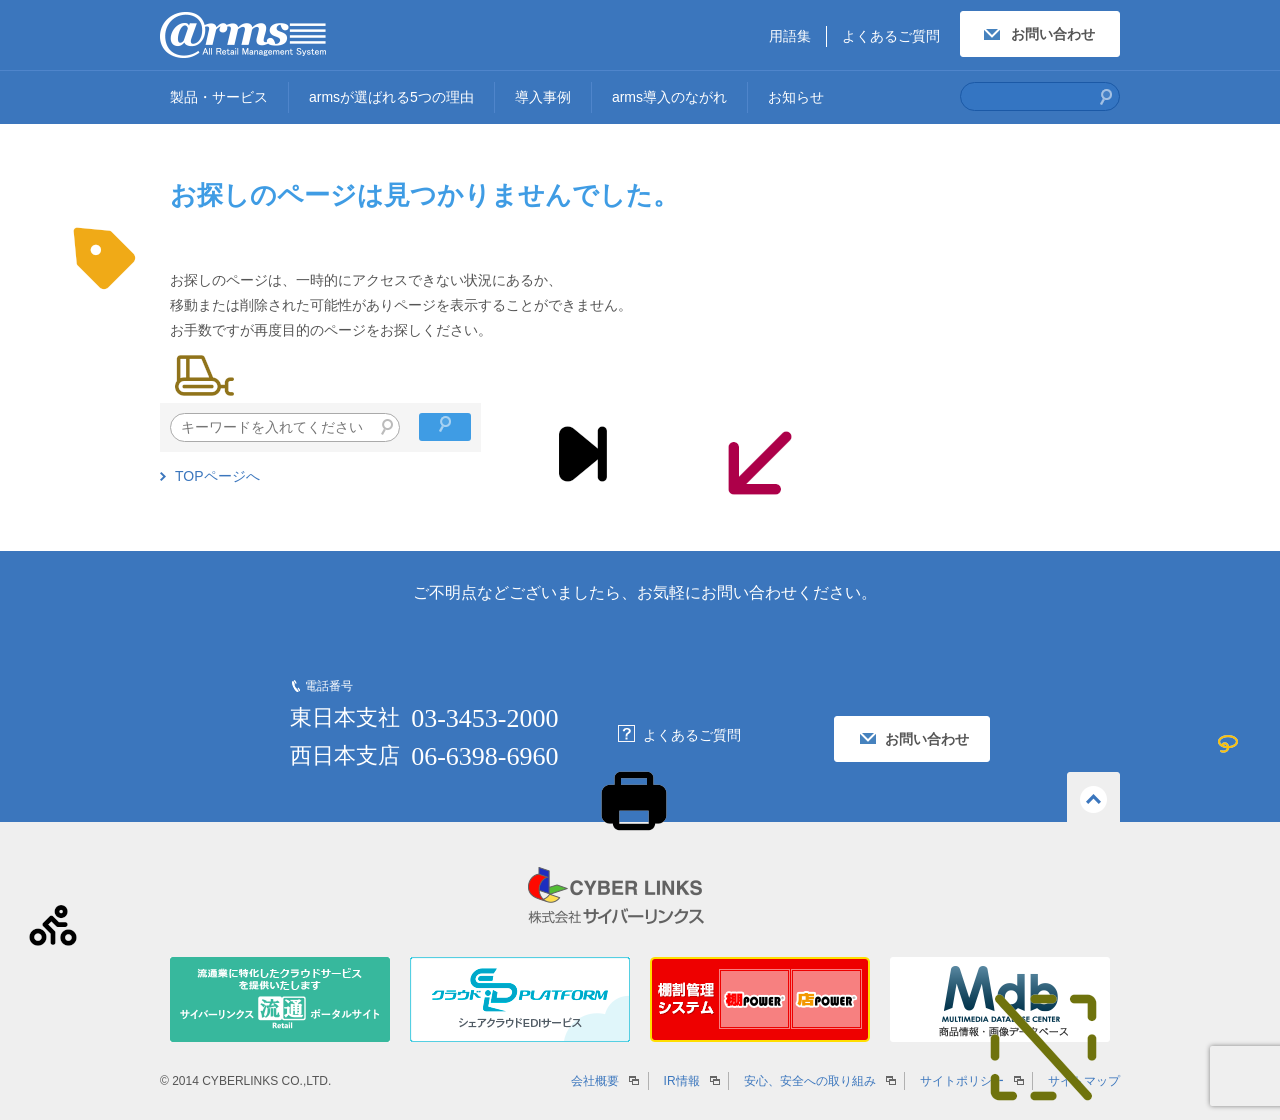 The image size is (1280, 1120). What do you see at coordinates (1043, 1047) in the screenshot?
I see `disable selection mode` at bounding box center [1043, 1047].